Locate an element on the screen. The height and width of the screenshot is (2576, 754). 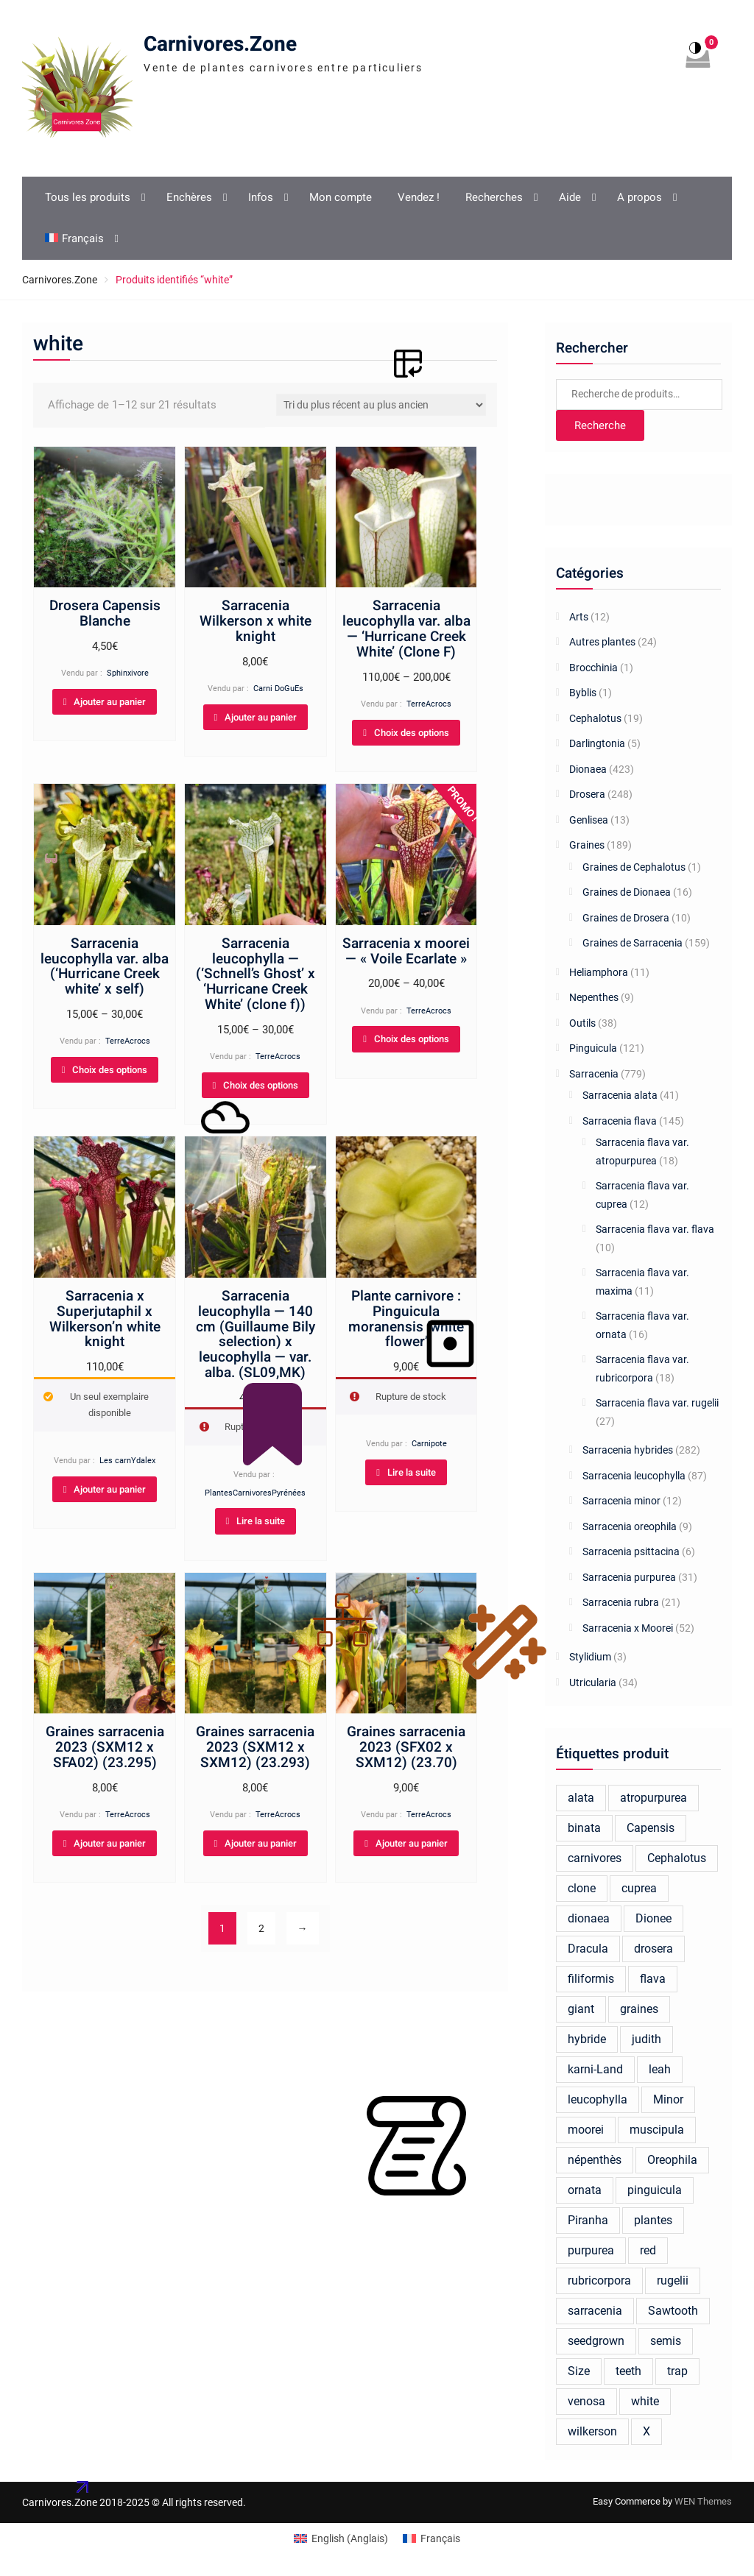
view activity log or history is located at coordinates (416, 2145).